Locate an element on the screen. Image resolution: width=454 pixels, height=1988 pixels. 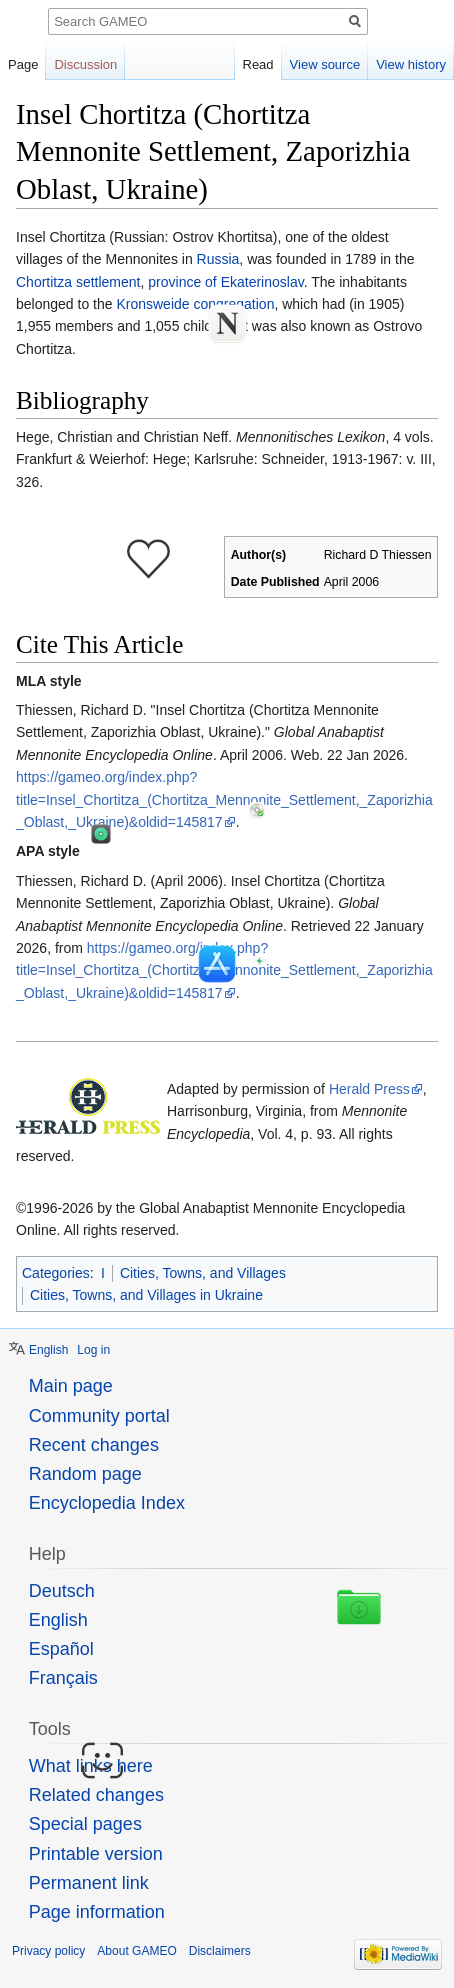
open the App Store to browse and download apps is located at coordinates (217, 964).